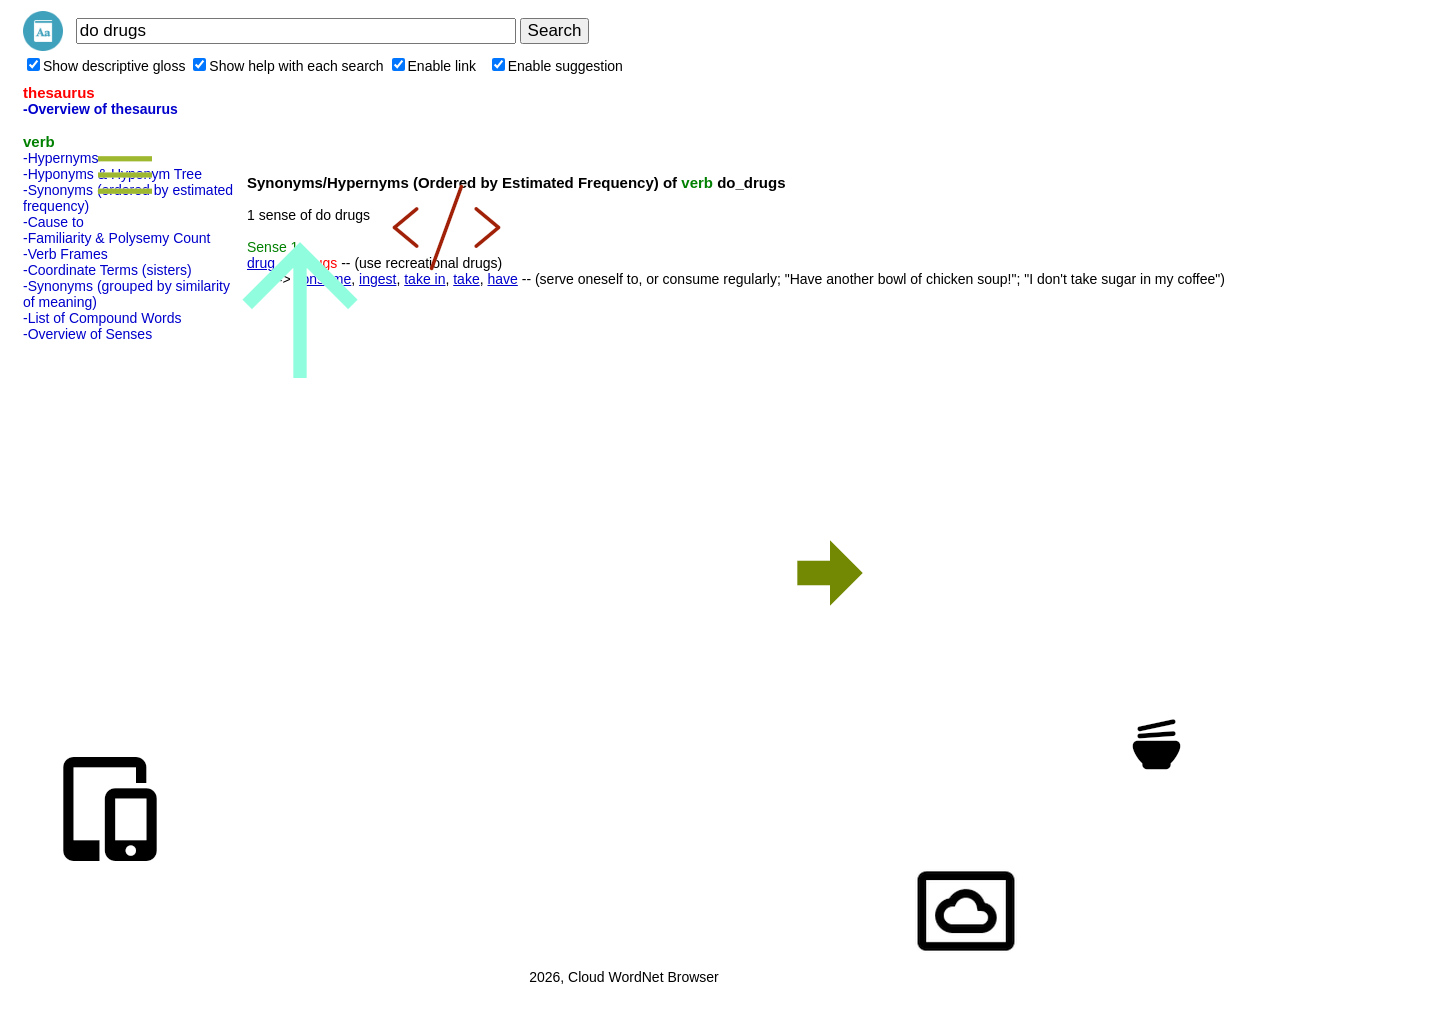  What do you see at coordinates (830, 573) in the screenshot?
I see `navigate to the next item or screen` at bounding box center [830, 573].